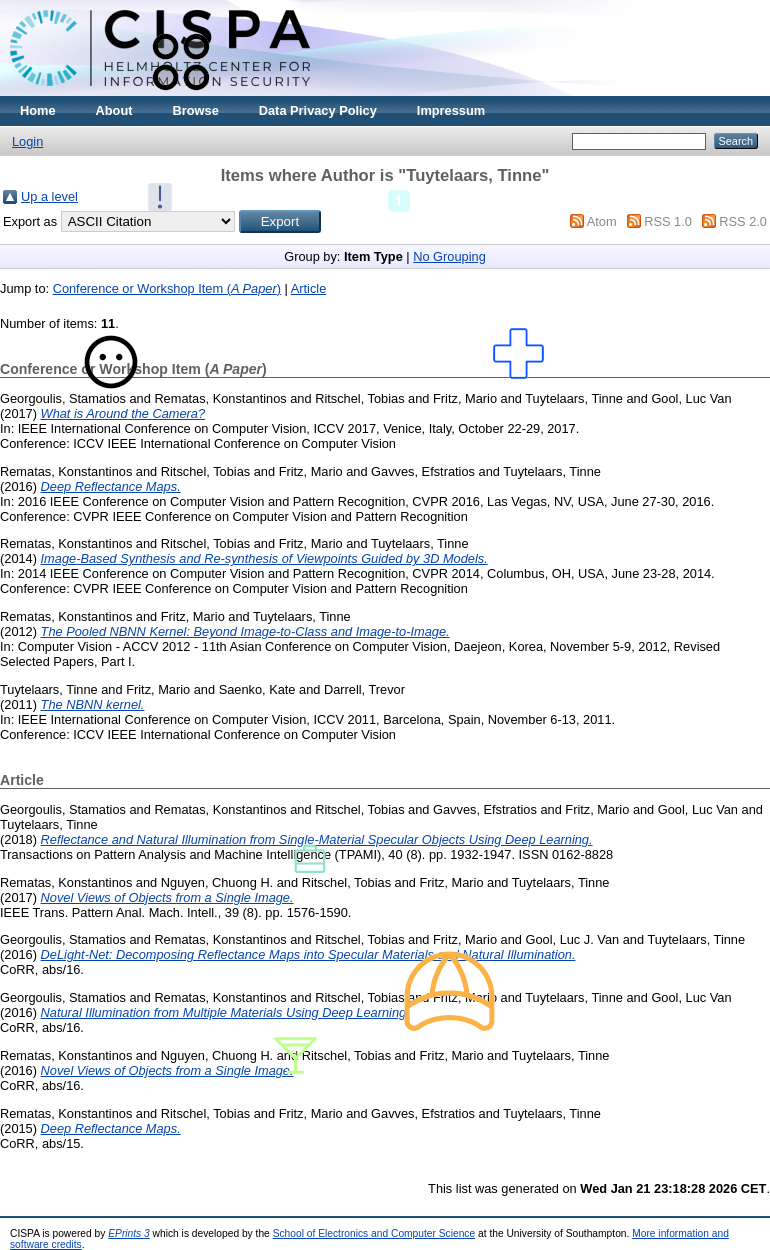 The image size is (770, 1250). Describe the element at coordinates (449, 996) in the screenshot. I see `browse hats or headwear category` at that location.